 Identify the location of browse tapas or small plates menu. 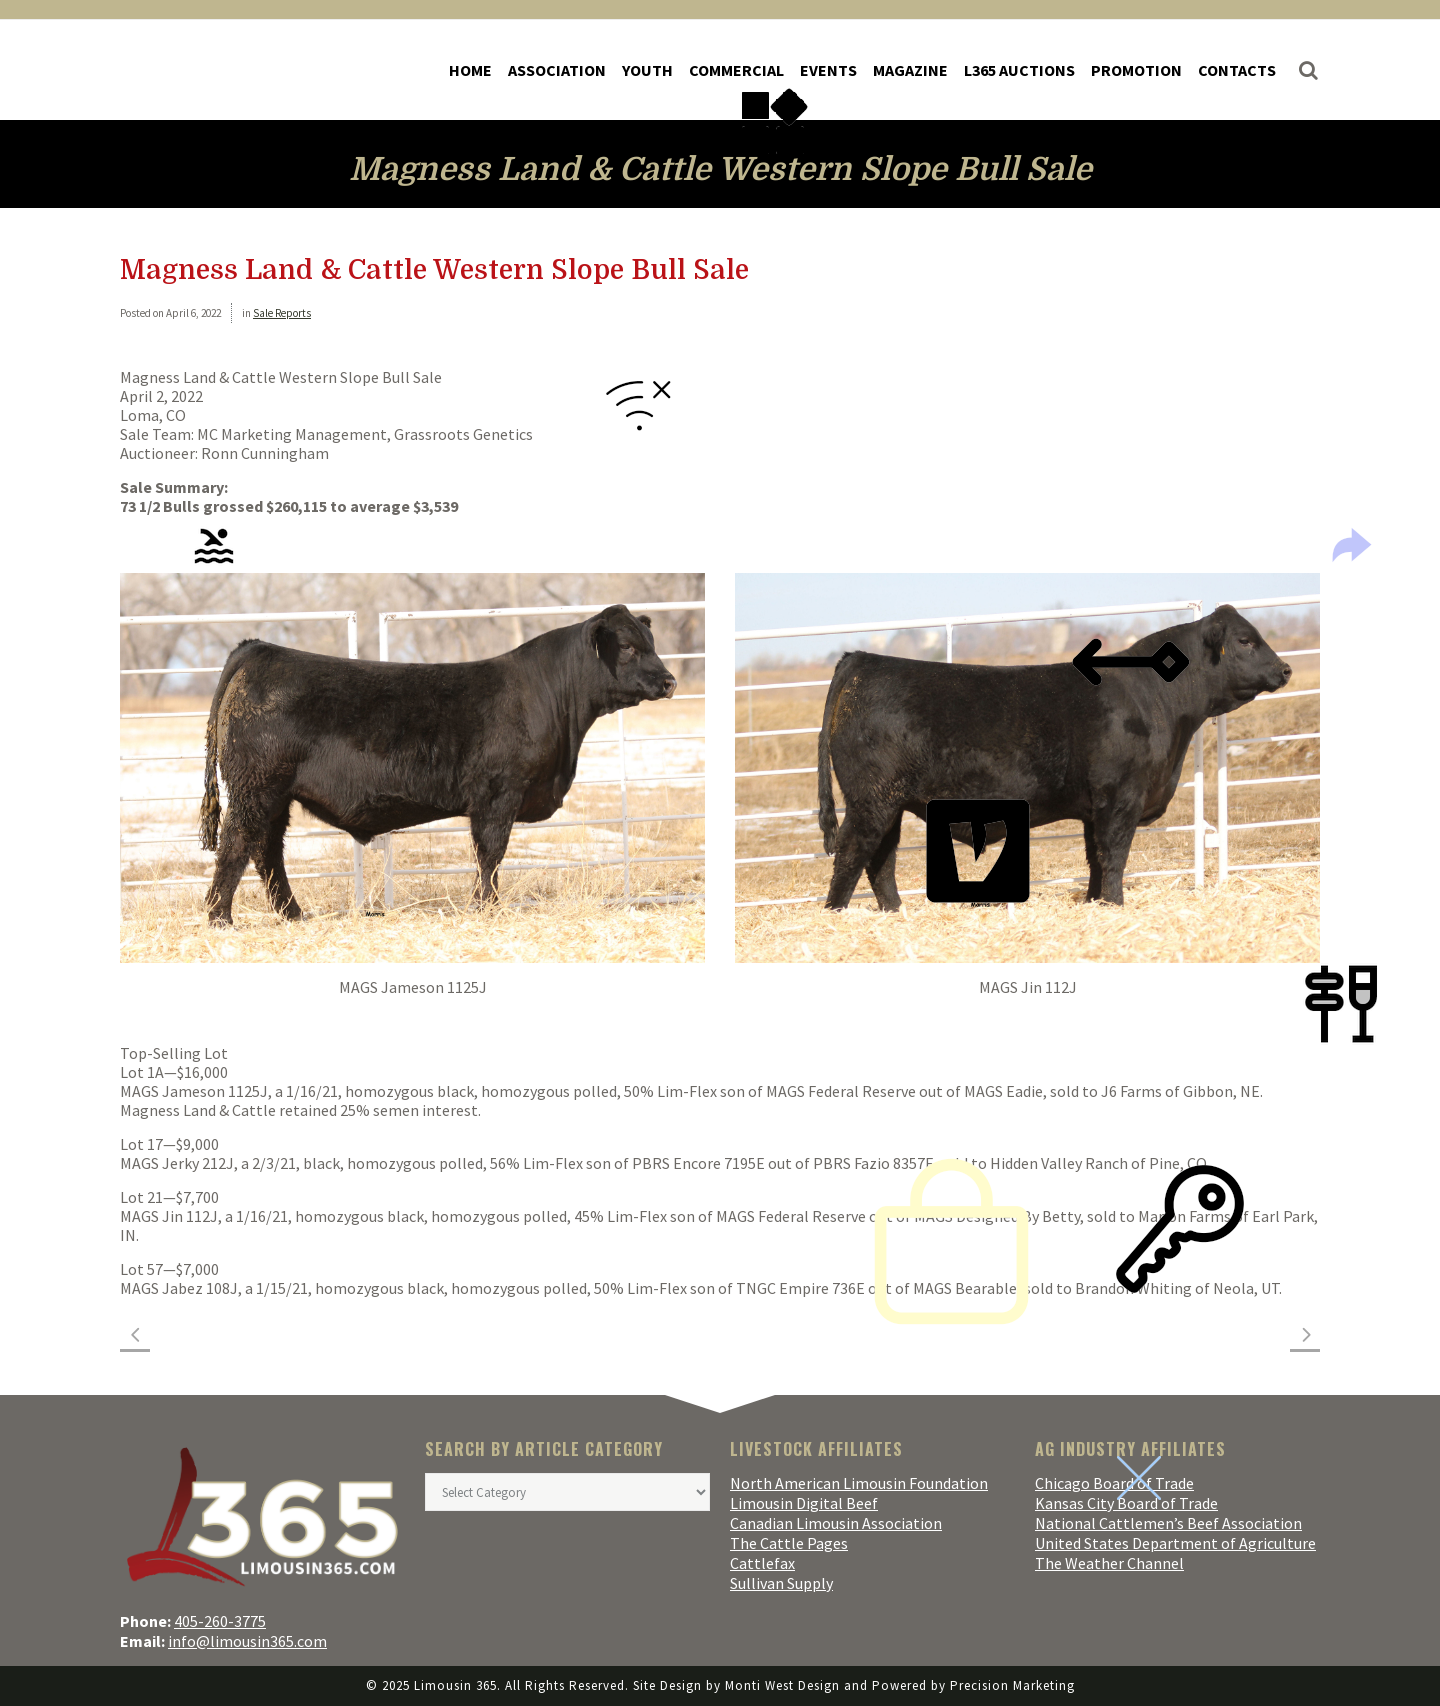
(1342, 1004).